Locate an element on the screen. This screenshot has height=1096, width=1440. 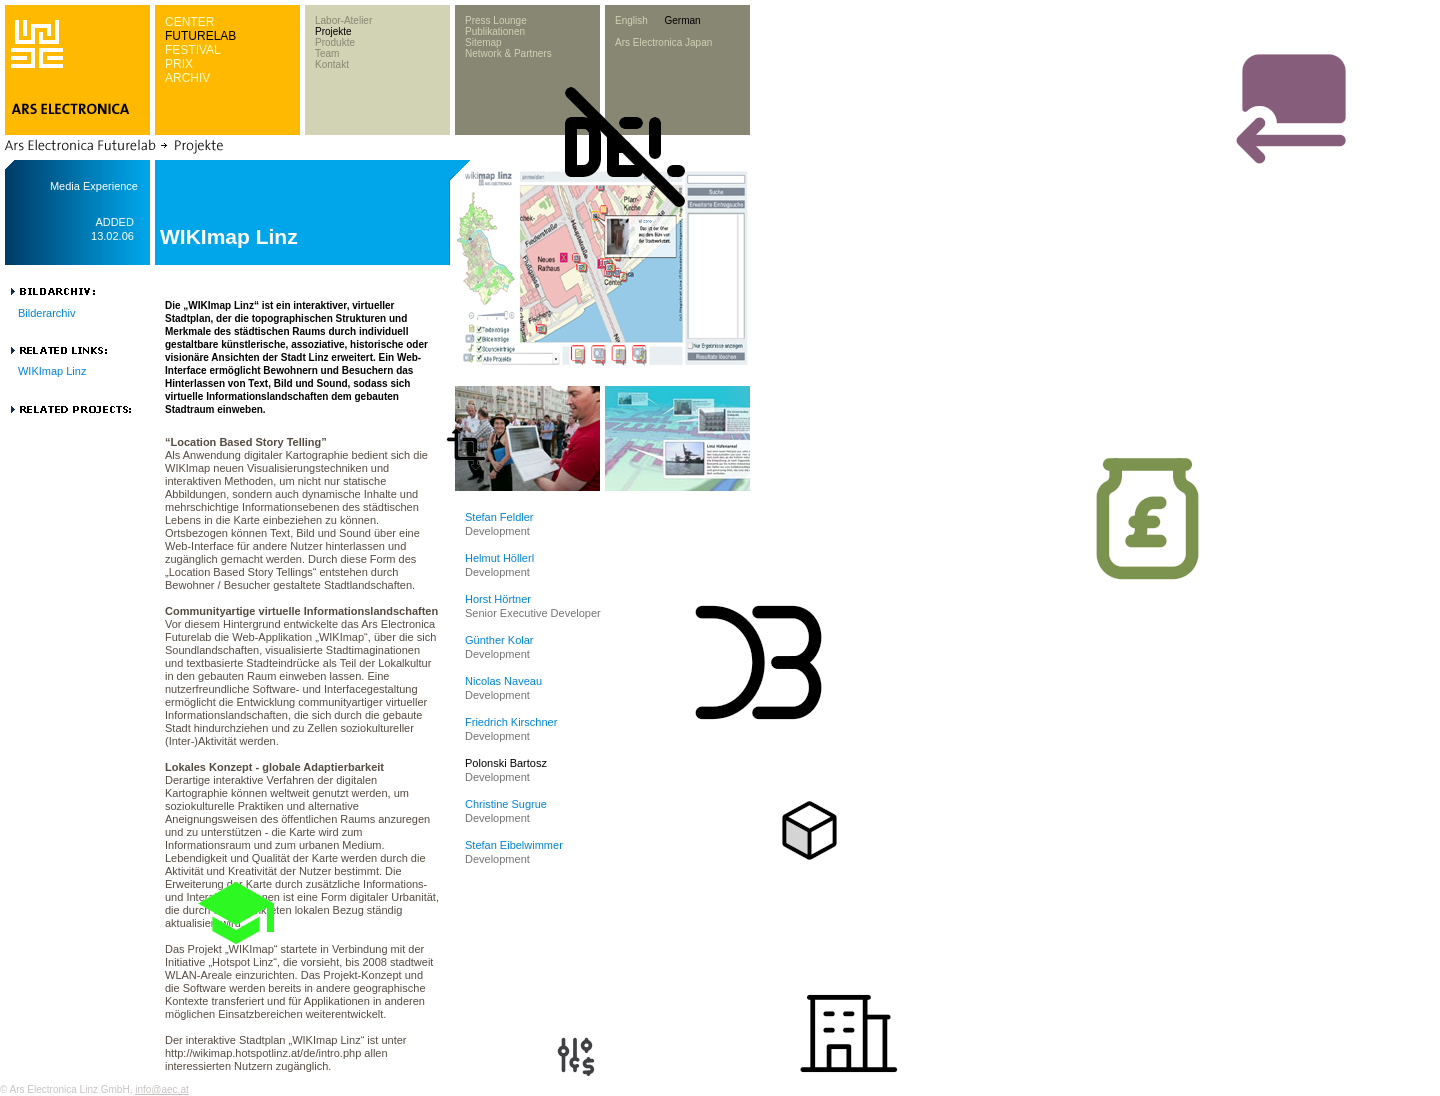
view office or workplace location is located at coordinates (845, 1033).